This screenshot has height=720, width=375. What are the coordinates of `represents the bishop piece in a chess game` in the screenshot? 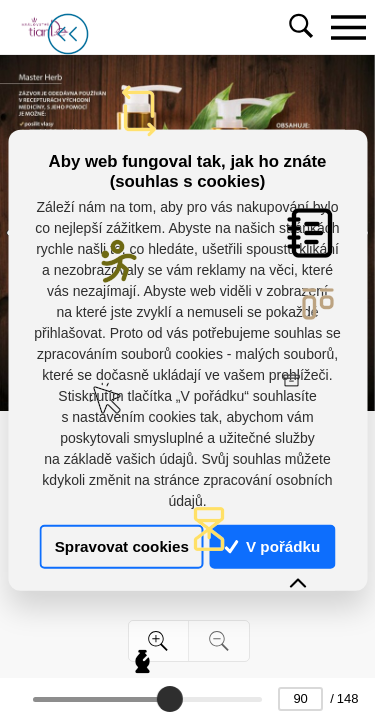 It's located at (142, 661).